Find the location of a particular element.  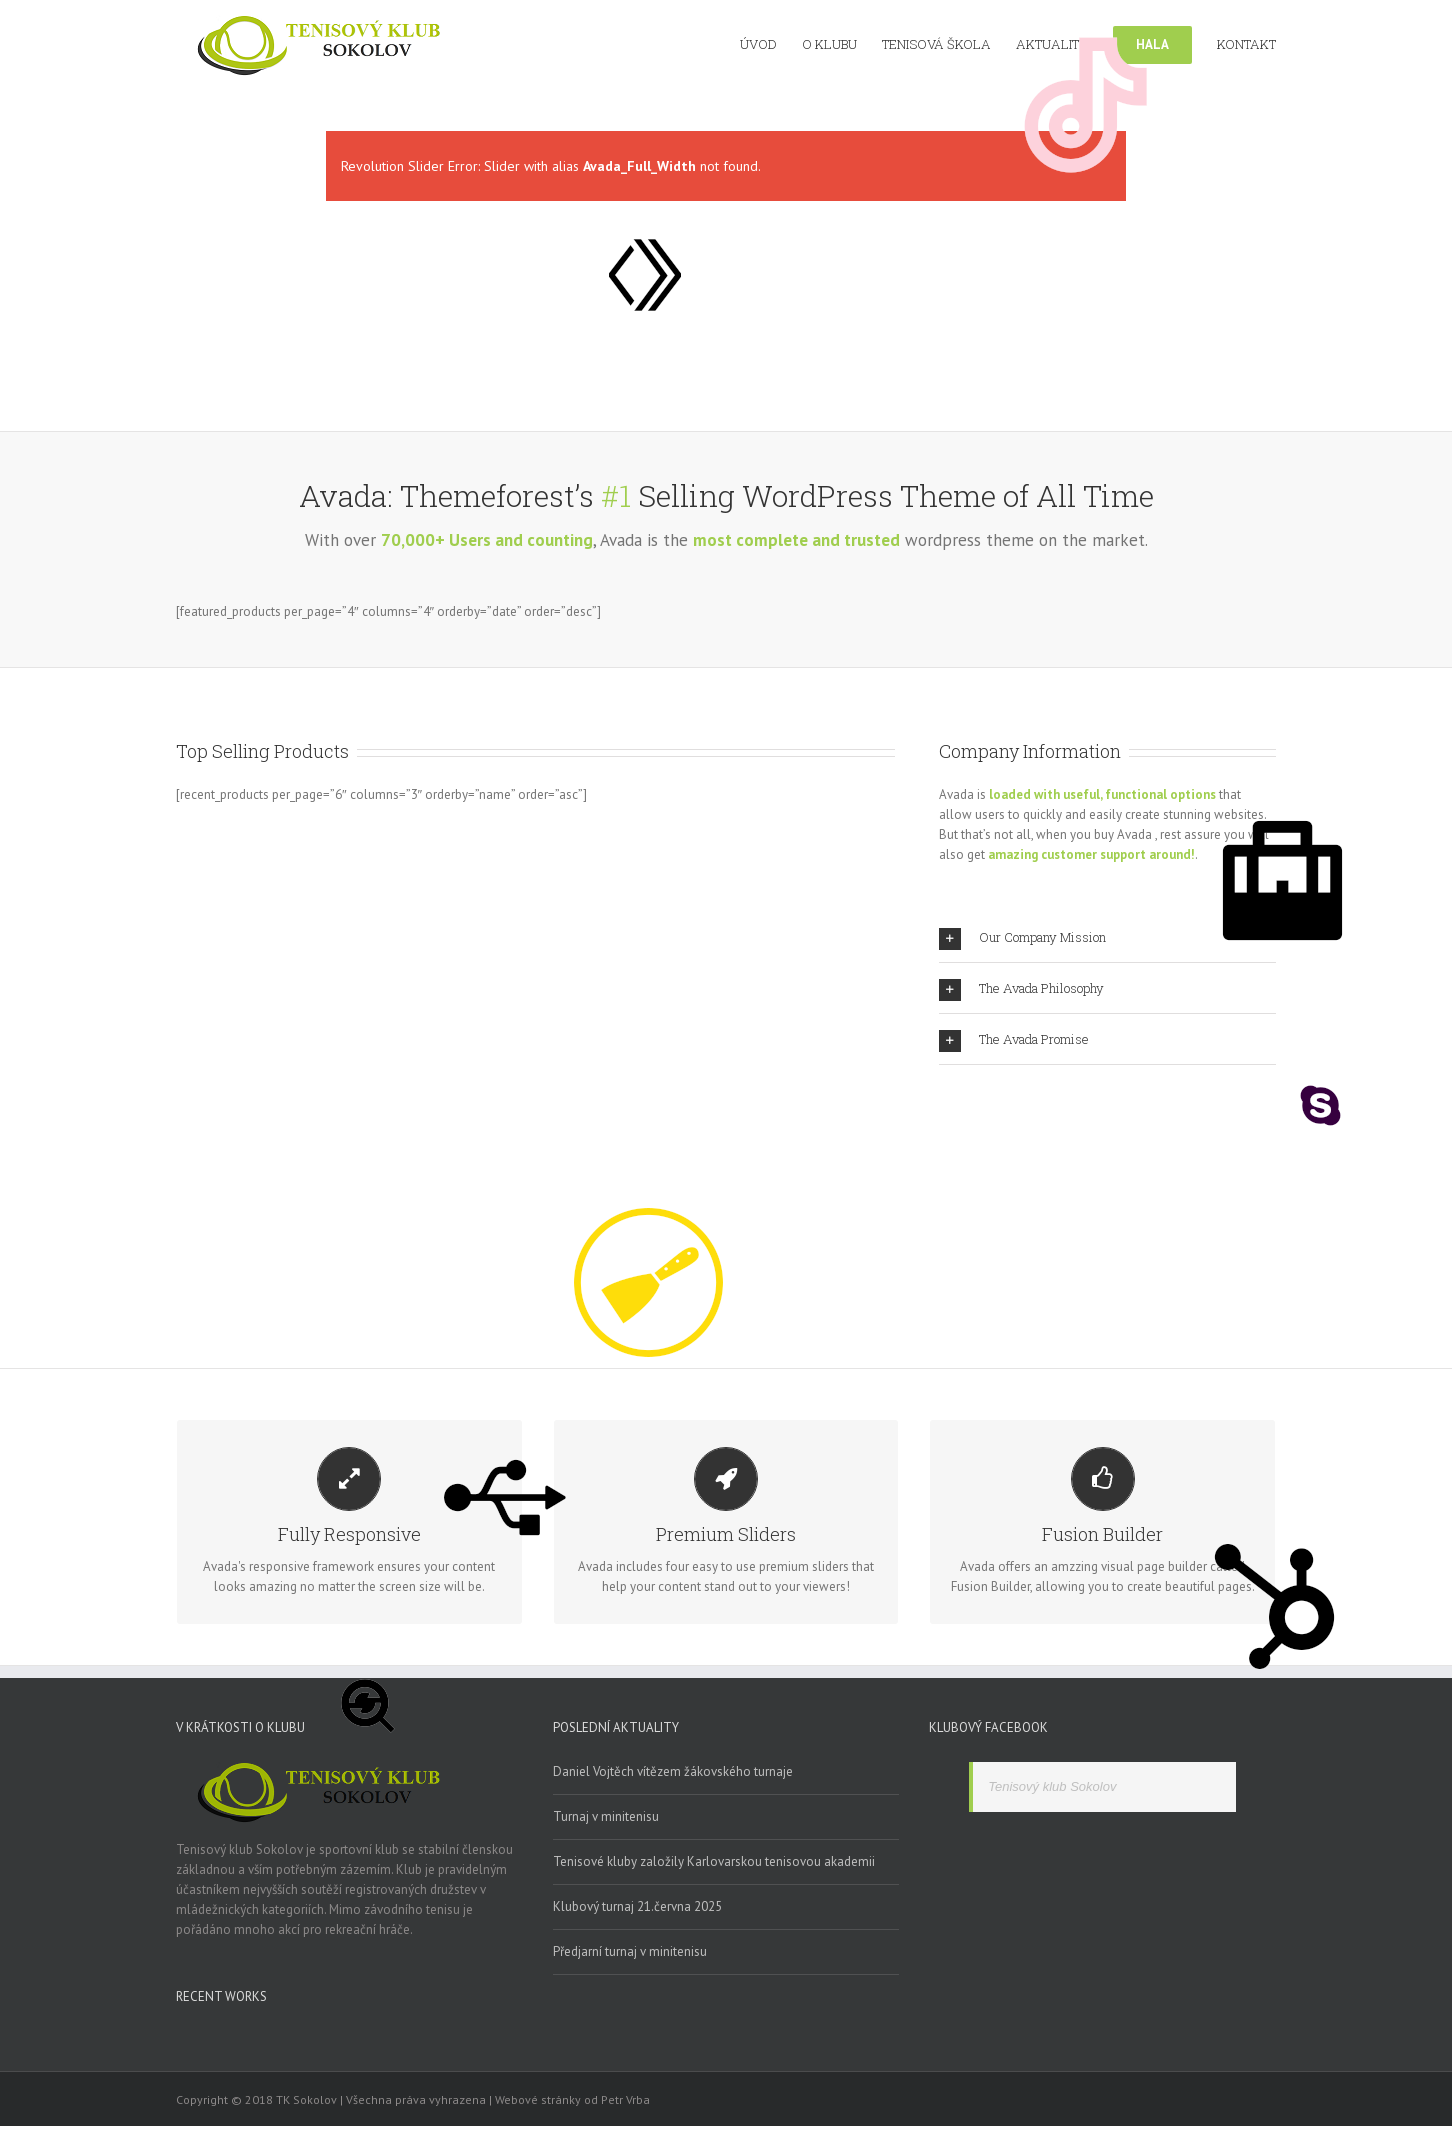

open Skype app is located at coordinates (1320, 1105).